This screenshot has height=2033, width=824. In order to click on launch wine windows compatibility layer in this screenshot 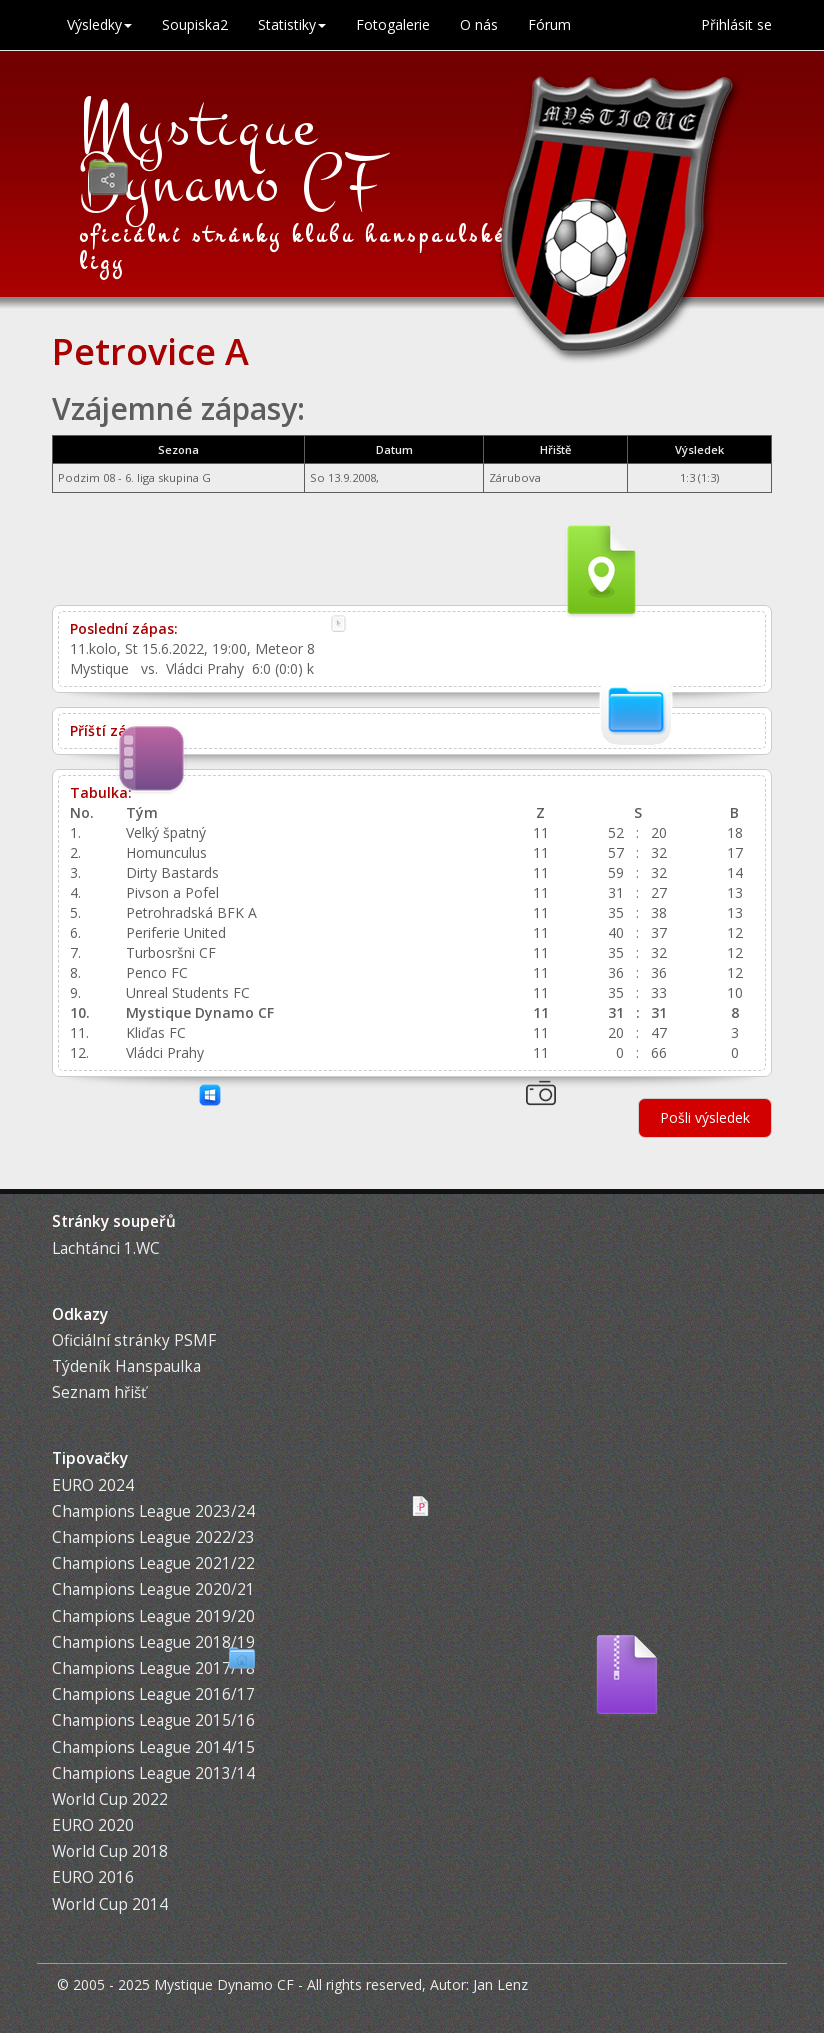, I will do `click(210, 1095)`.